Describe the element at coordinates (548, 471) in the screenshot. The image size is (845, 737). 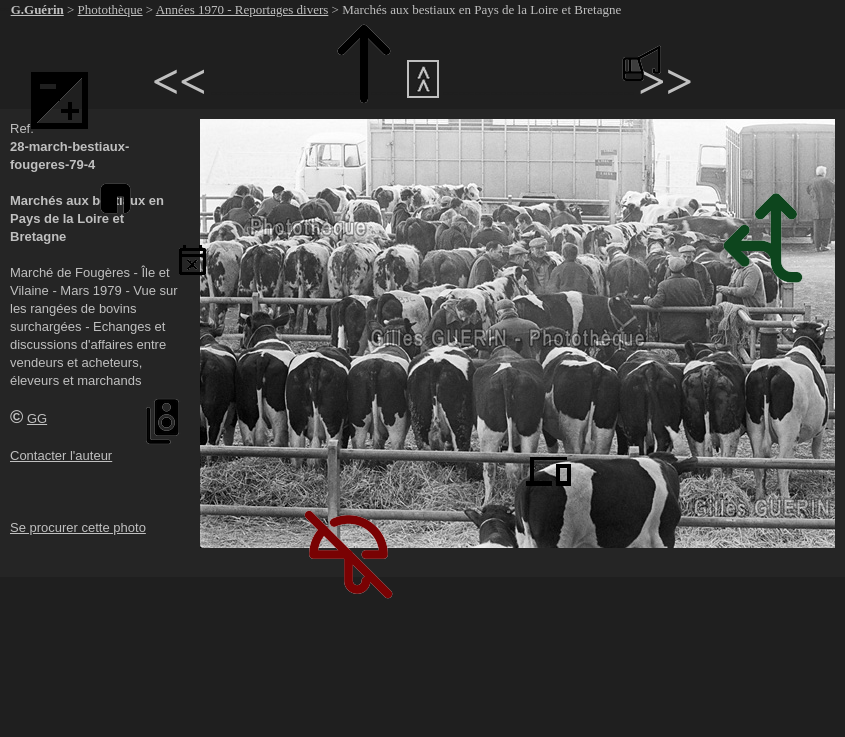
I see `view connected devices` at that location.